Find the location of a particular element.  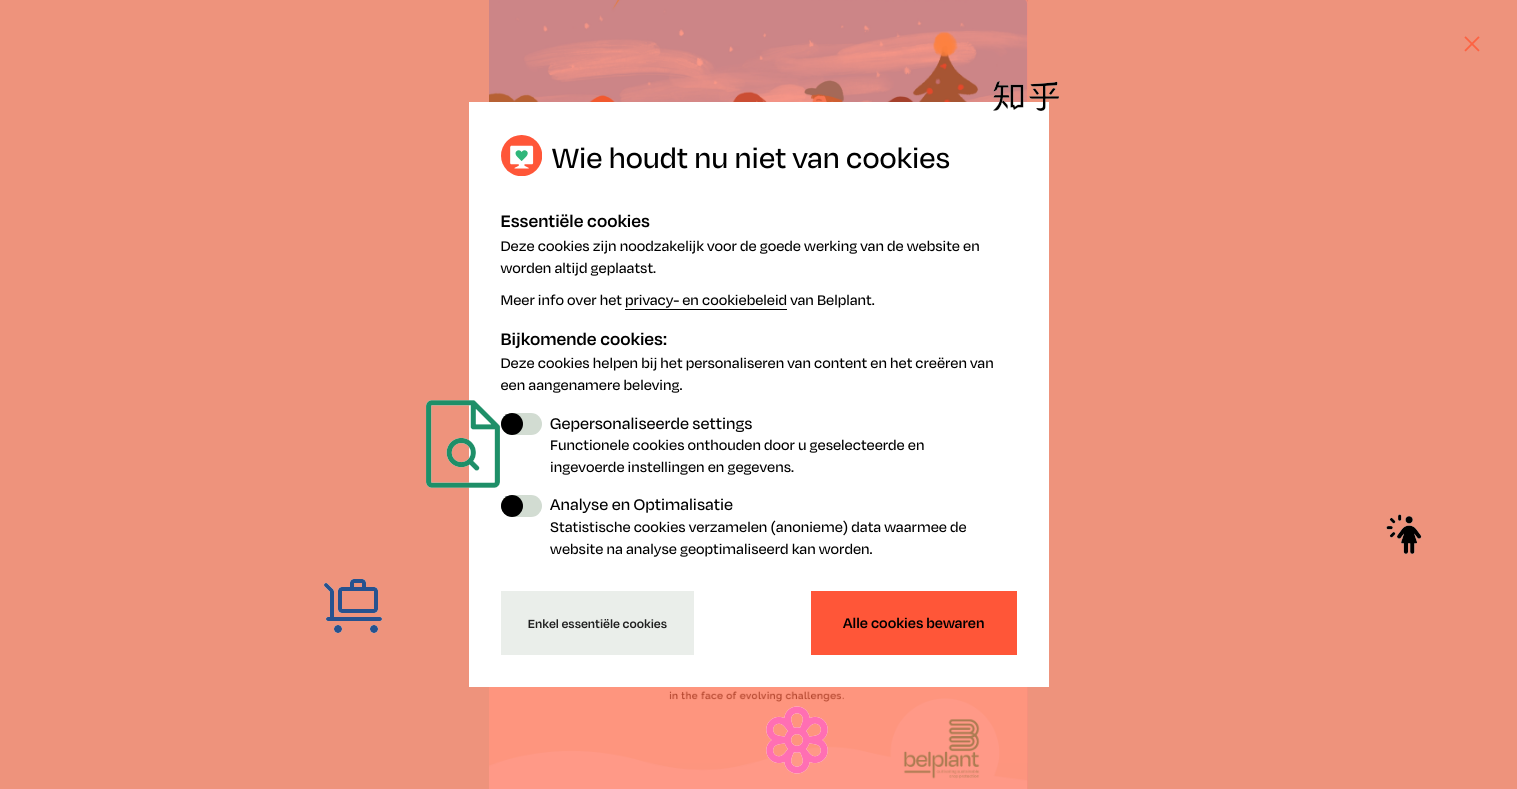

access luggage or baggage services is located at coordinates (352, 605).